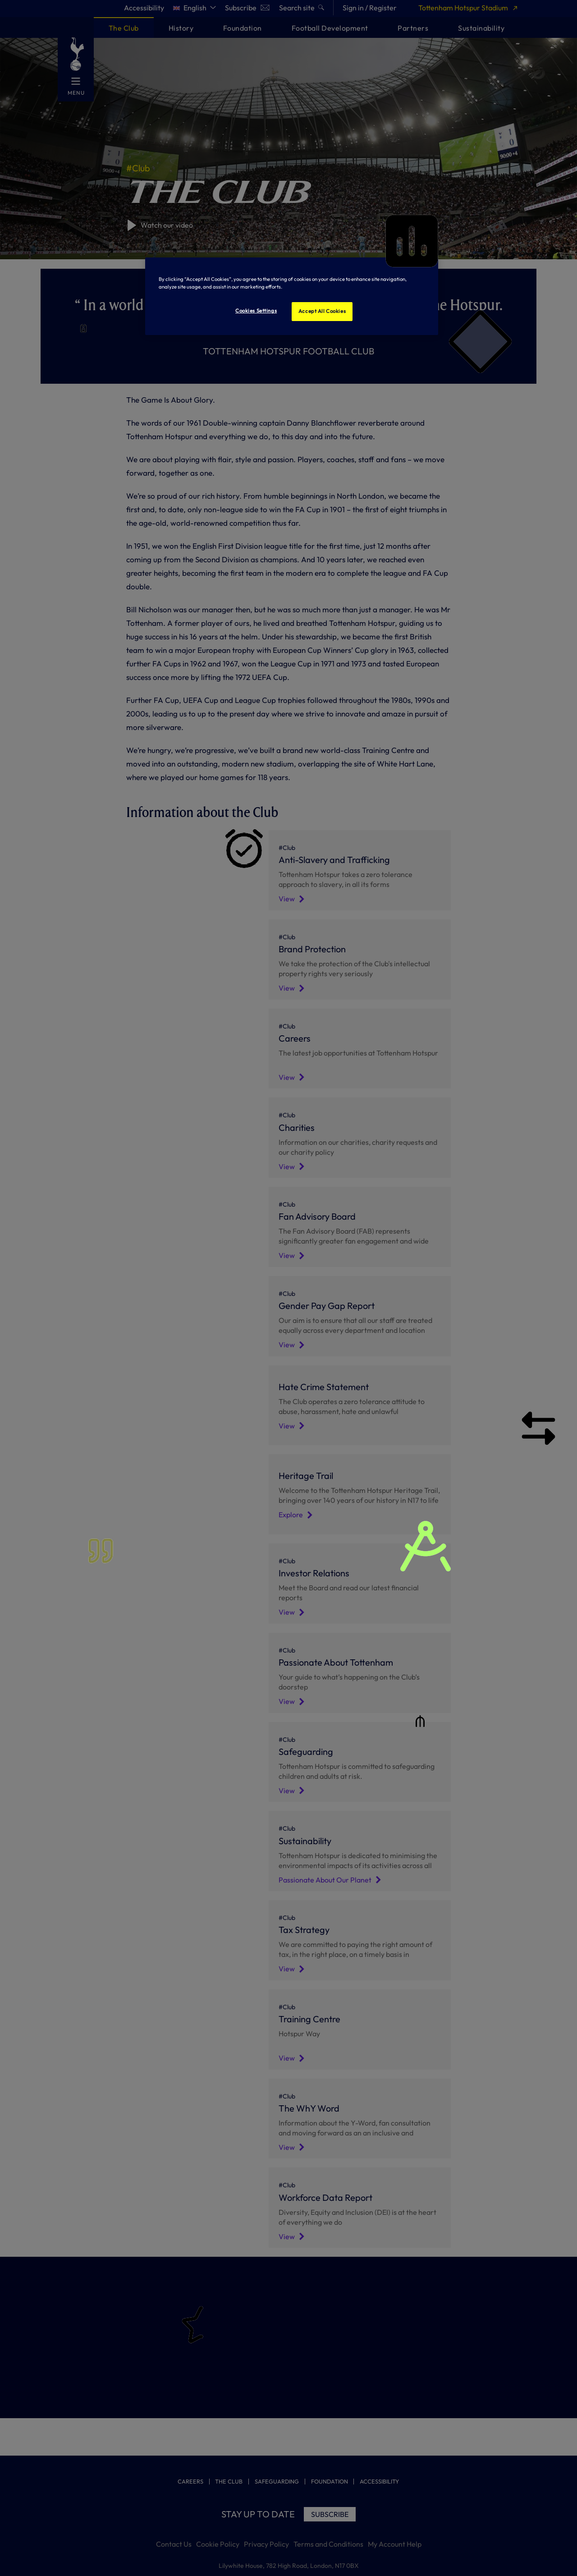 Image resolution: width=577 pixels, height=2576 pixels. I want to click on view poll results or voting data, so click(412, 241).